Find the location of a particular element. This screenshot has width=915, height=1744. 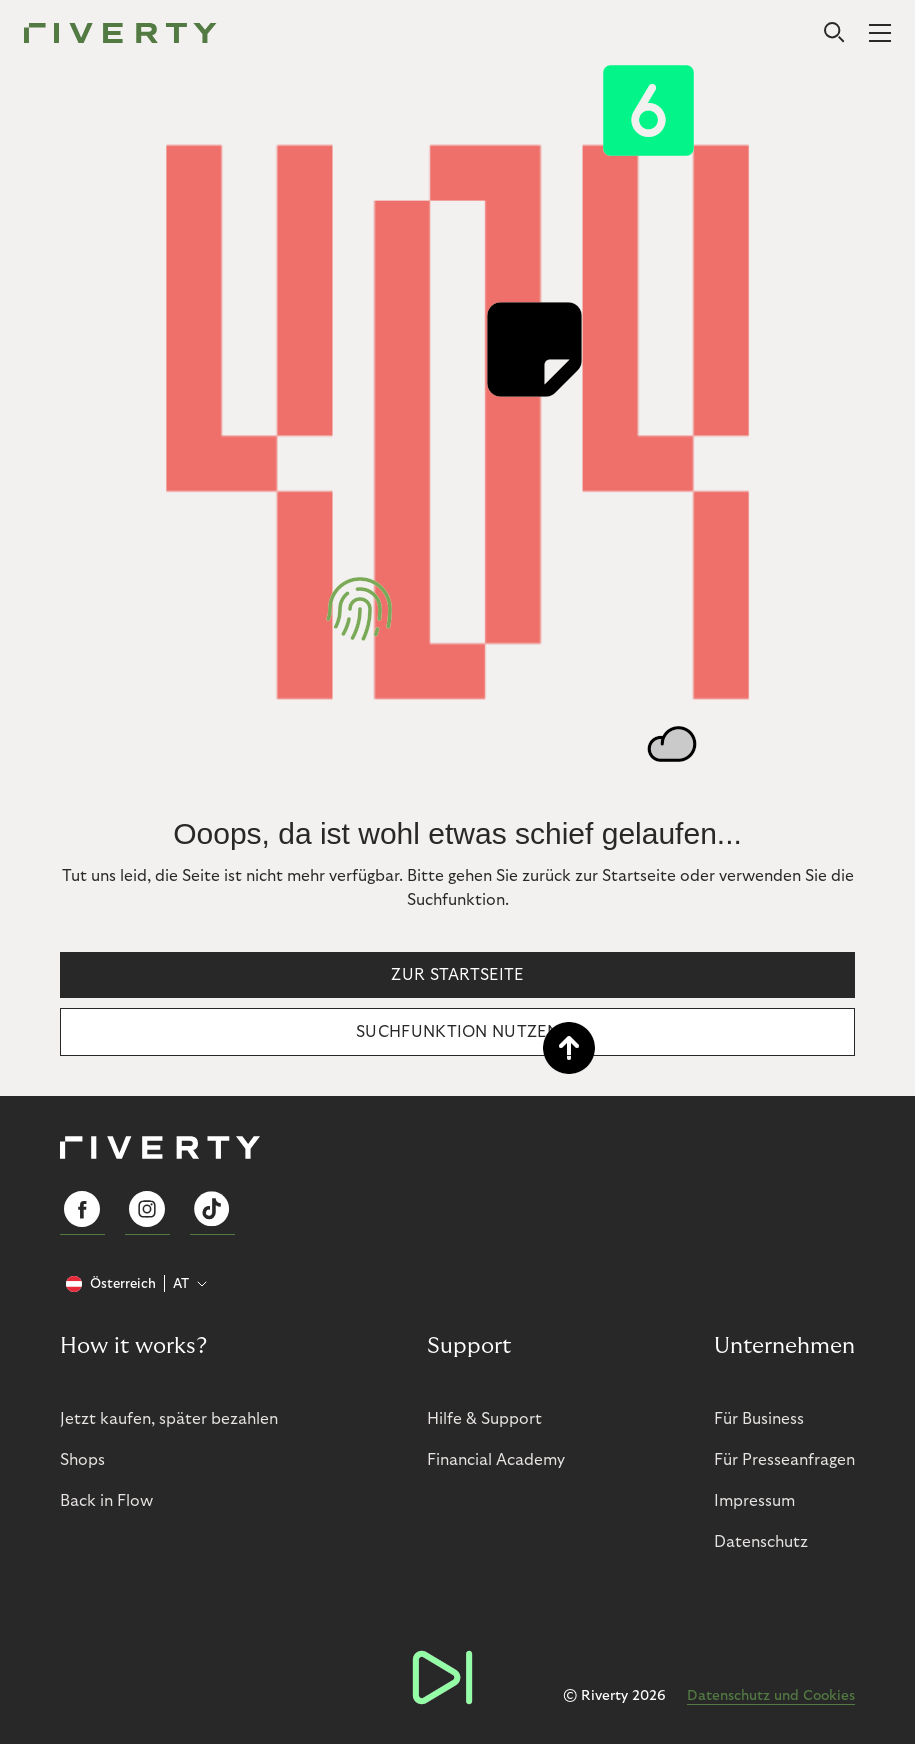

add a new sticky note is located at coordinates (534, 349).